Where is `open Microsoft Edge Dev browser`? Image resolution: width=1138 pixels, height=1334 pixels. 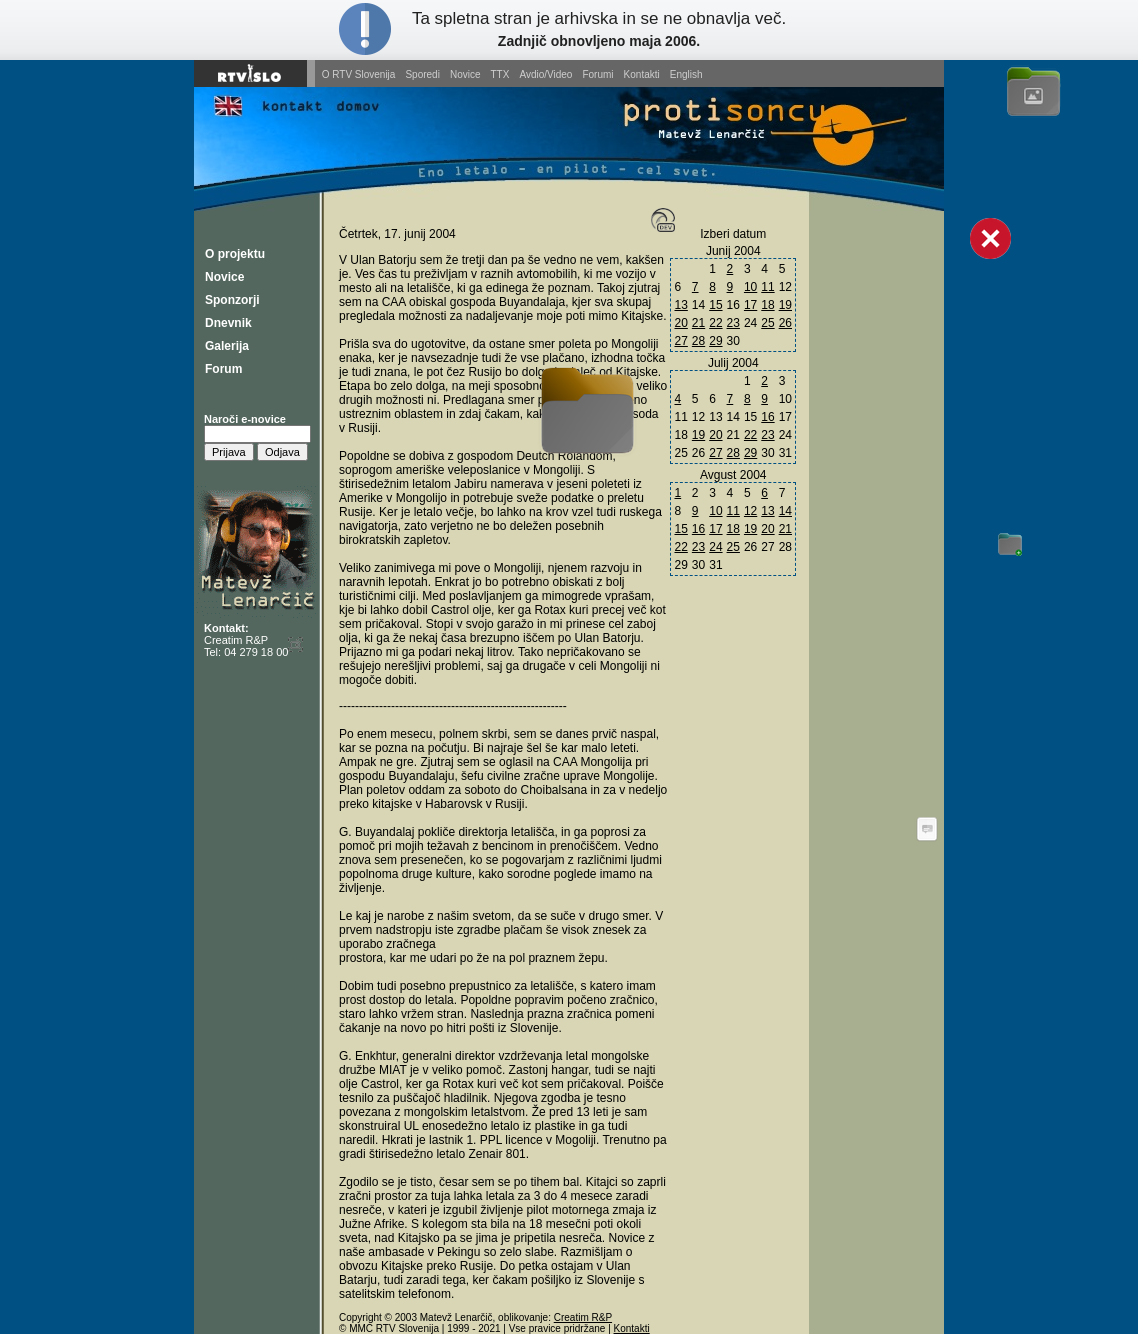 open Microsoft Edge Dev browser is located at coordinates (663, 220).